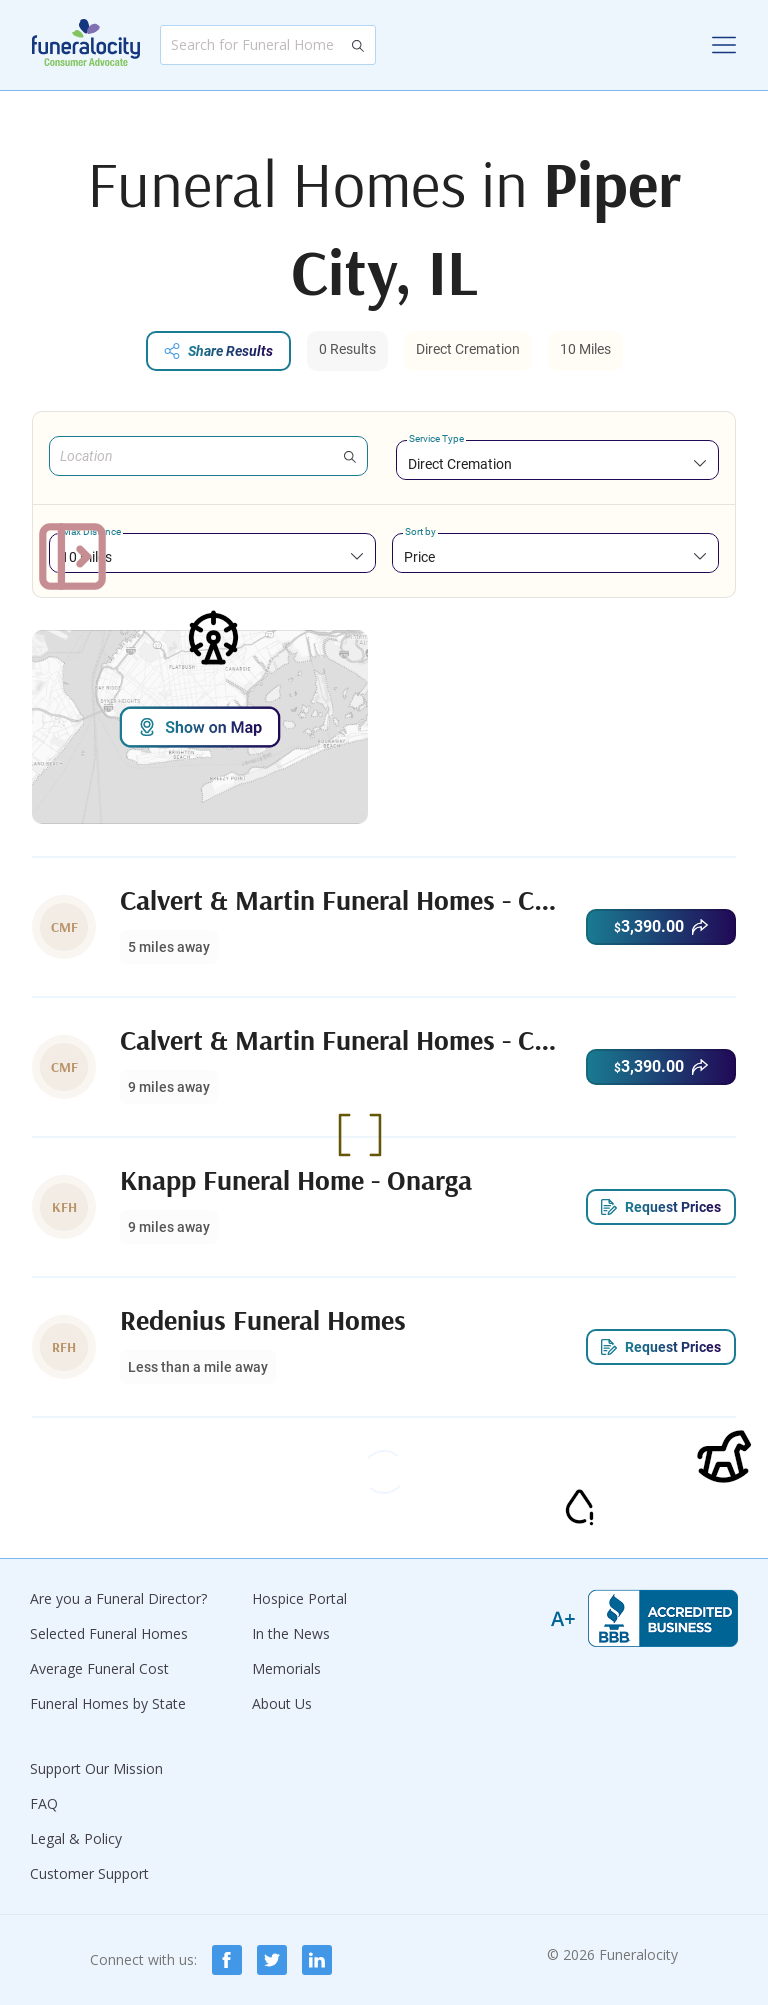  What do you see at coordinates (213, 637) in the screenshot?
I see `view amusement park or carnival attractions` at bounding box center [213, 637].